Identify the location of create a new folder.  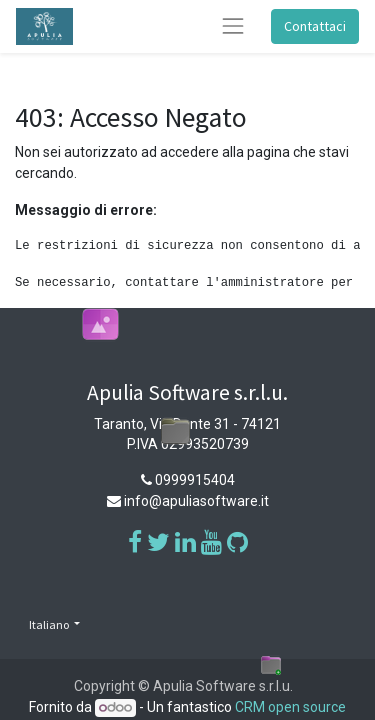
(271, 665).